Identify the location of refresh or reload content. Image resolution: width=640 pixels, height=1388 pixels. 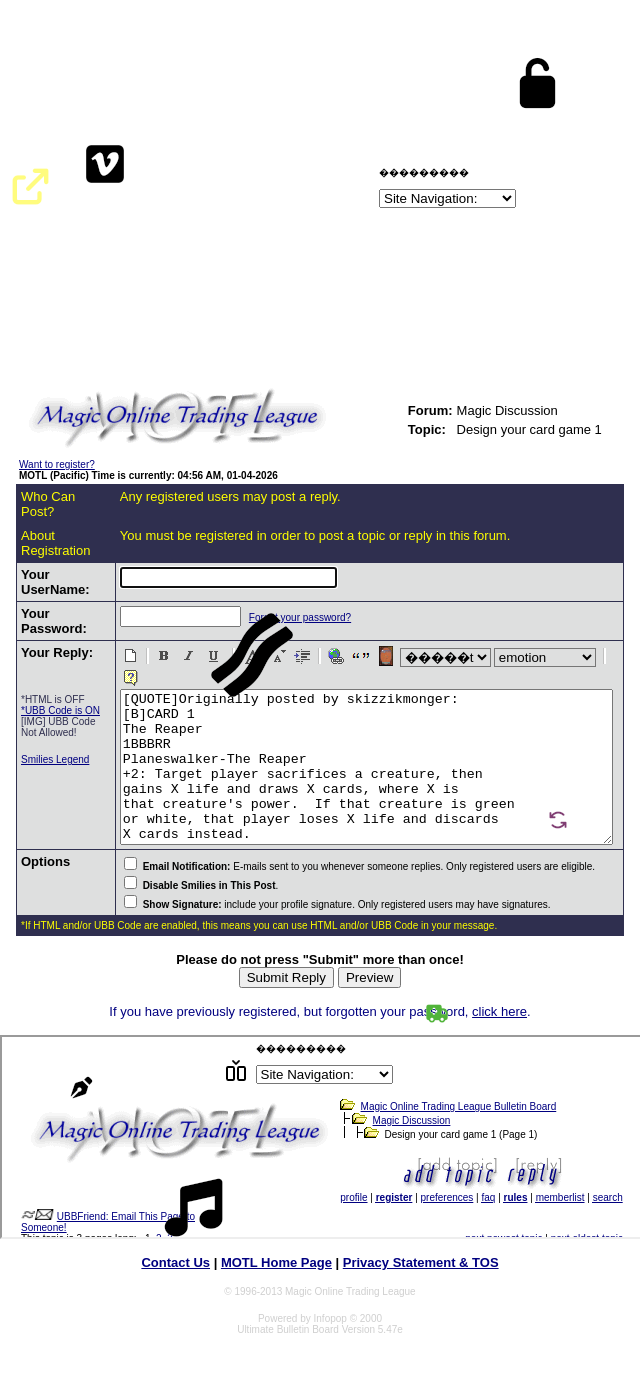
(558, 820).